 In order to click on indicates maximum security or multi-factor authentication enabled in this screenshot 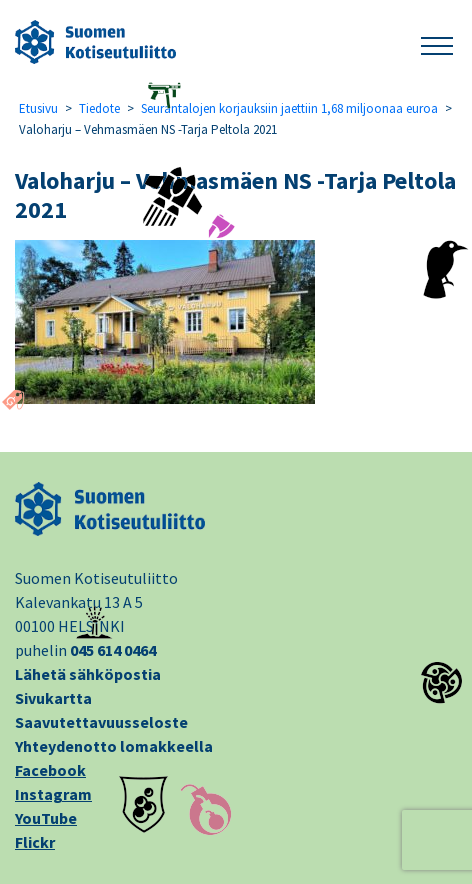, I will do `click(441, 682)`.